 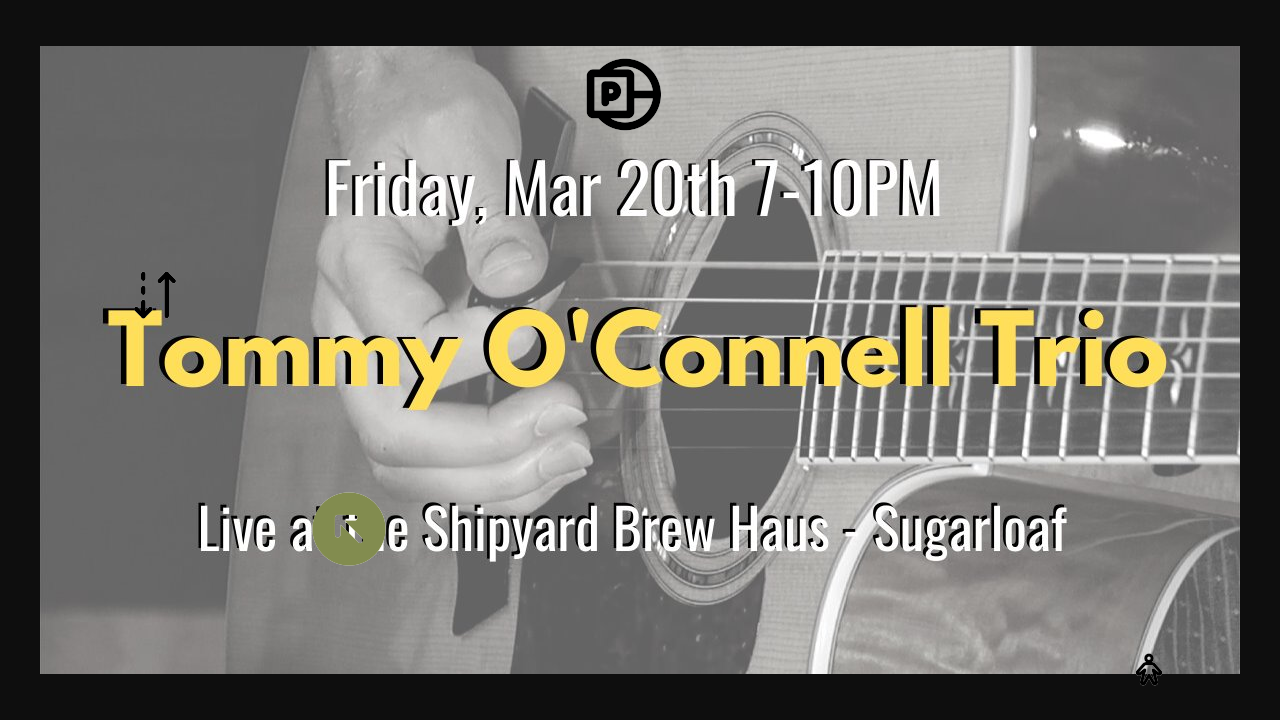 I want to click on navigate back to the previous screen, so click(x=349, y=529).